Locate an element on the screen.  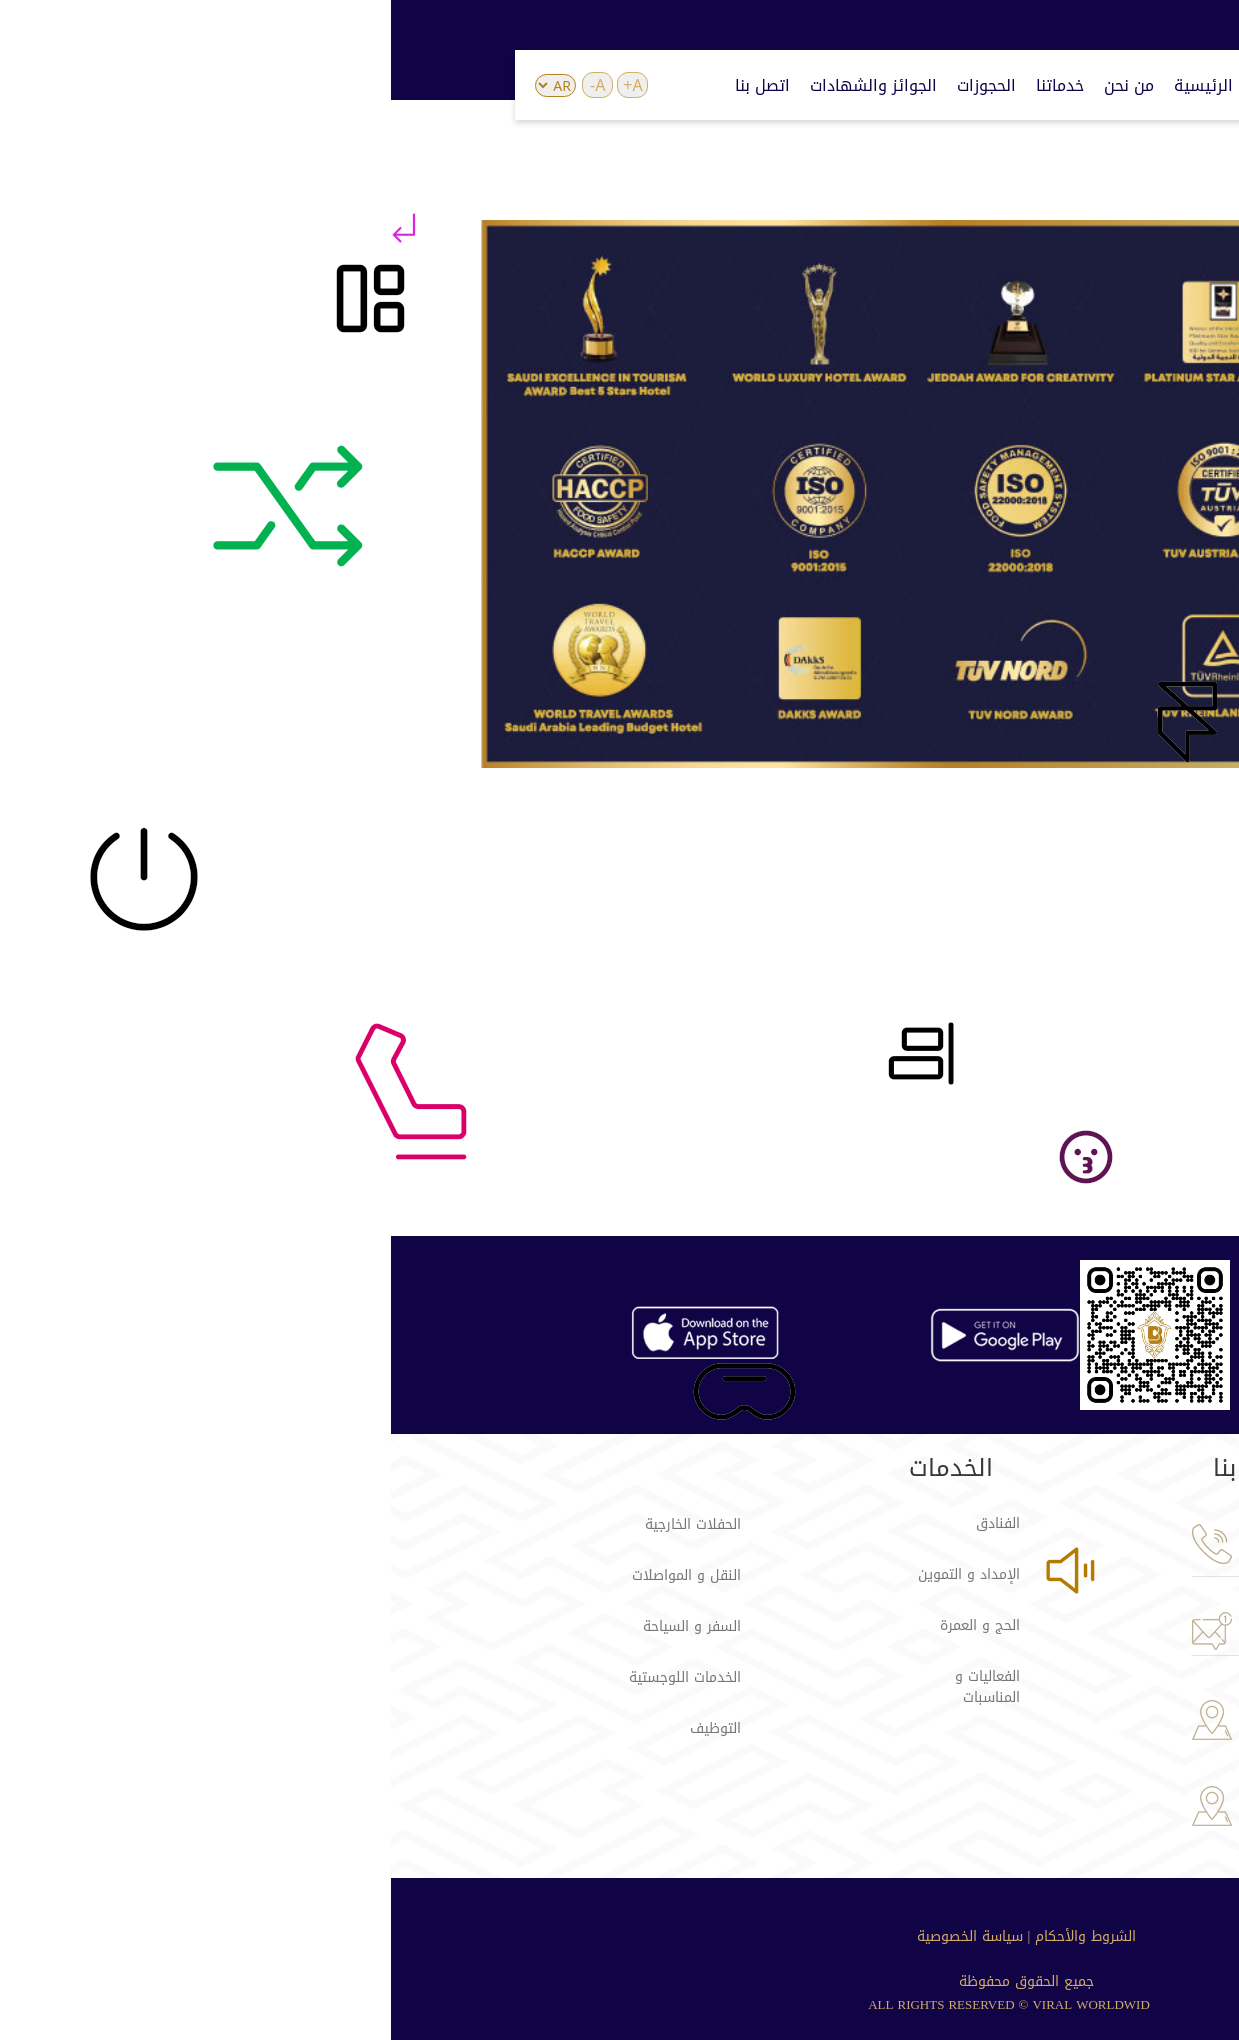
turn off or shut down the device is located at coordinates (144, 877).